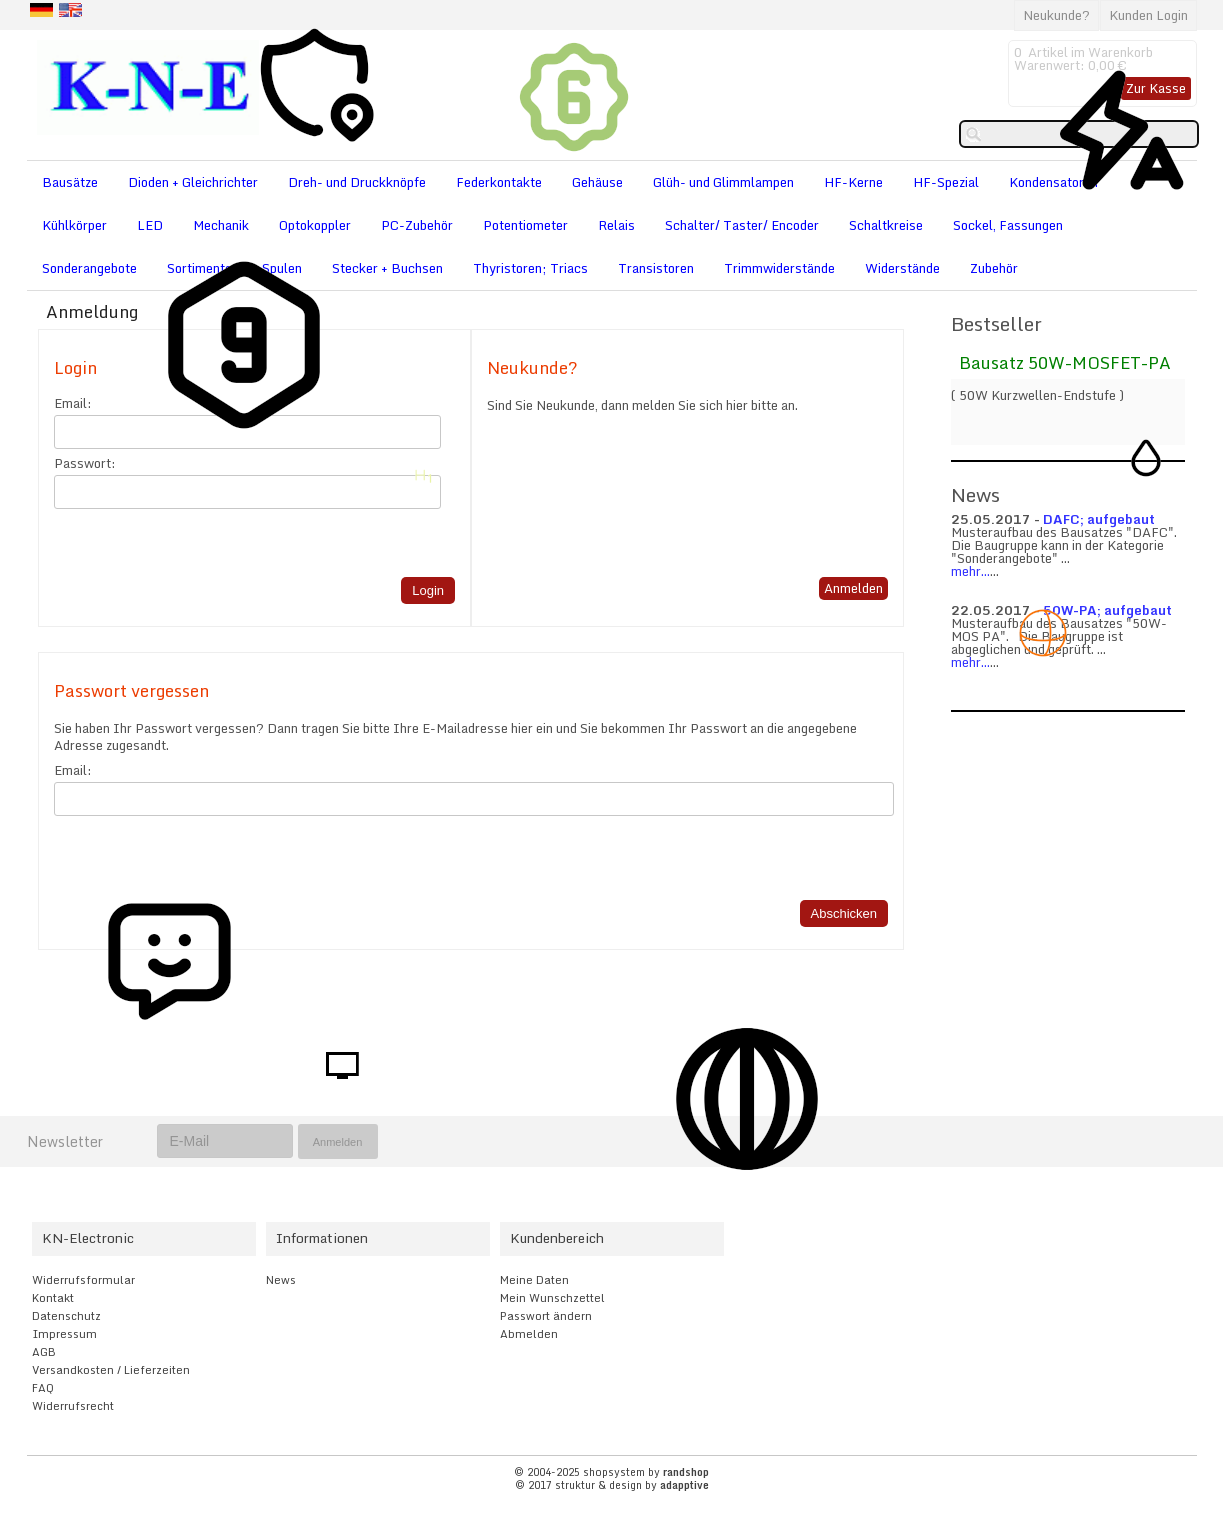 Image resolution: width=1223 pixels, height=1538 pixels. Describe the element at coordinates (169, 958) in the screenshot. I see `open chatbot or AI assistant` at that location.